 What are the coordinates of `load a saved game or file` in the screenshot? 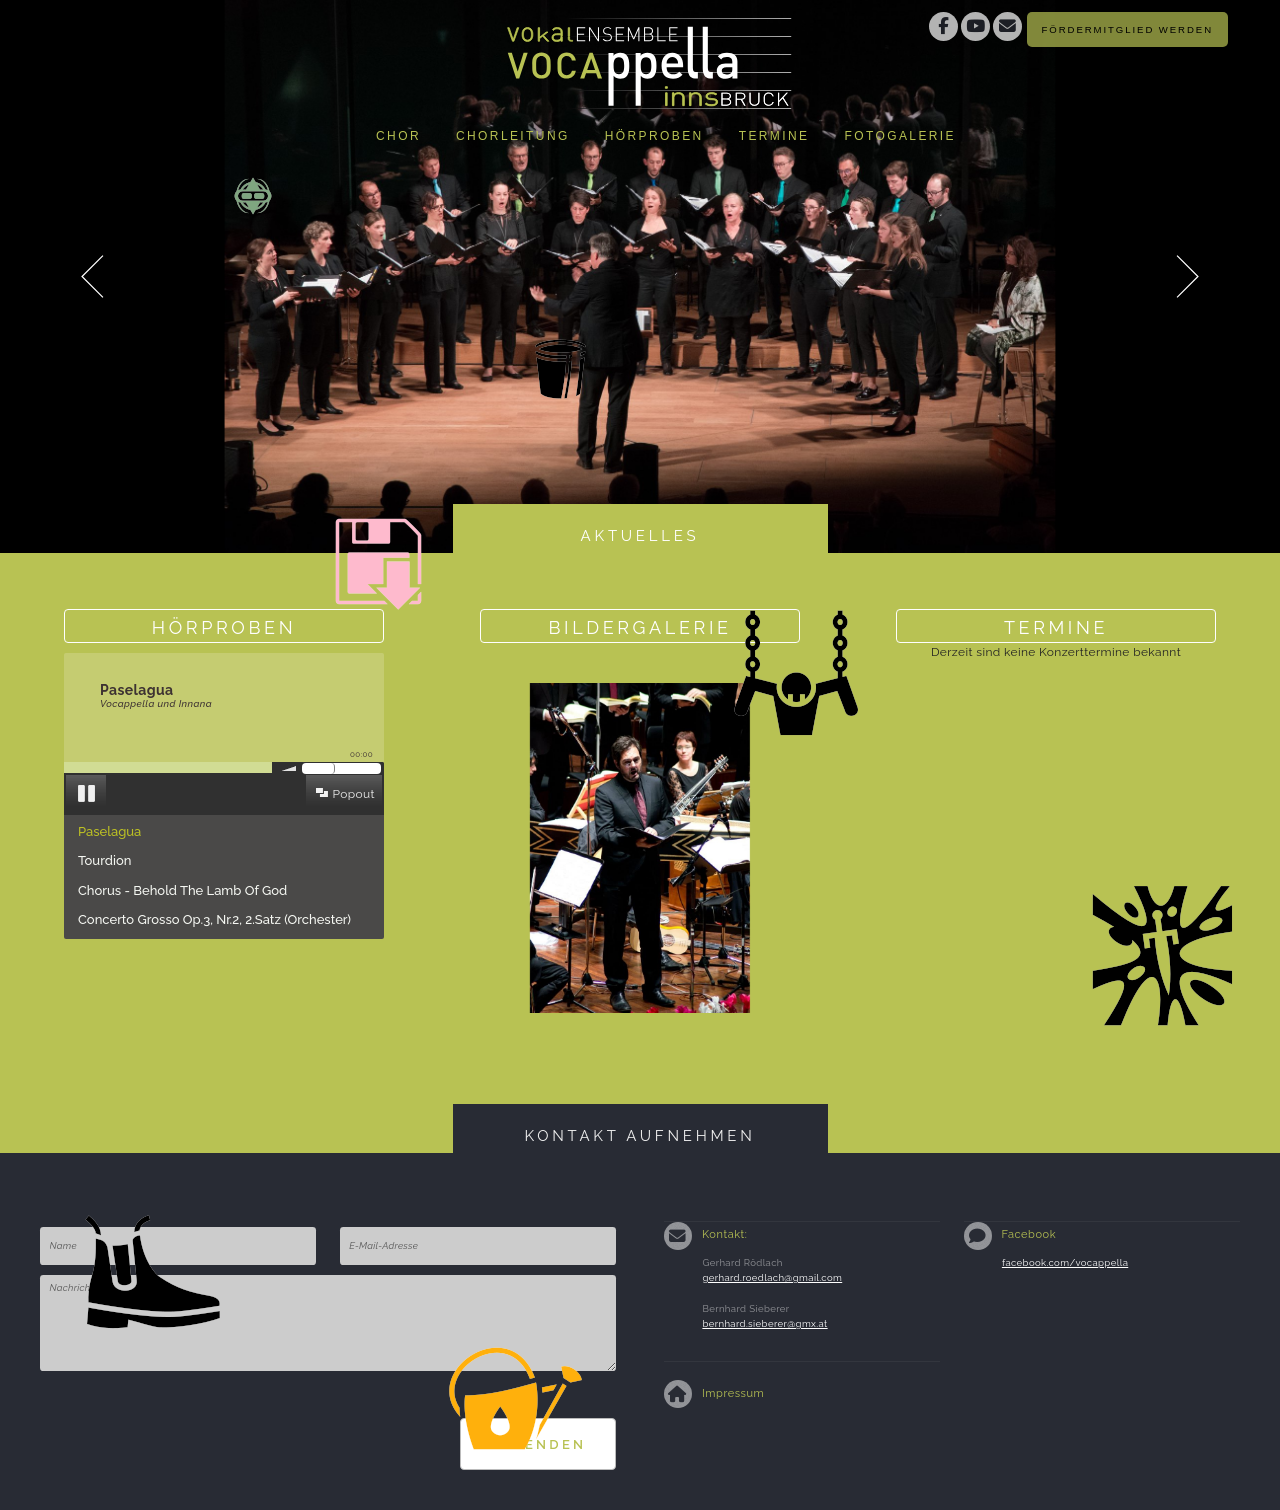 It's located at (378, 561).